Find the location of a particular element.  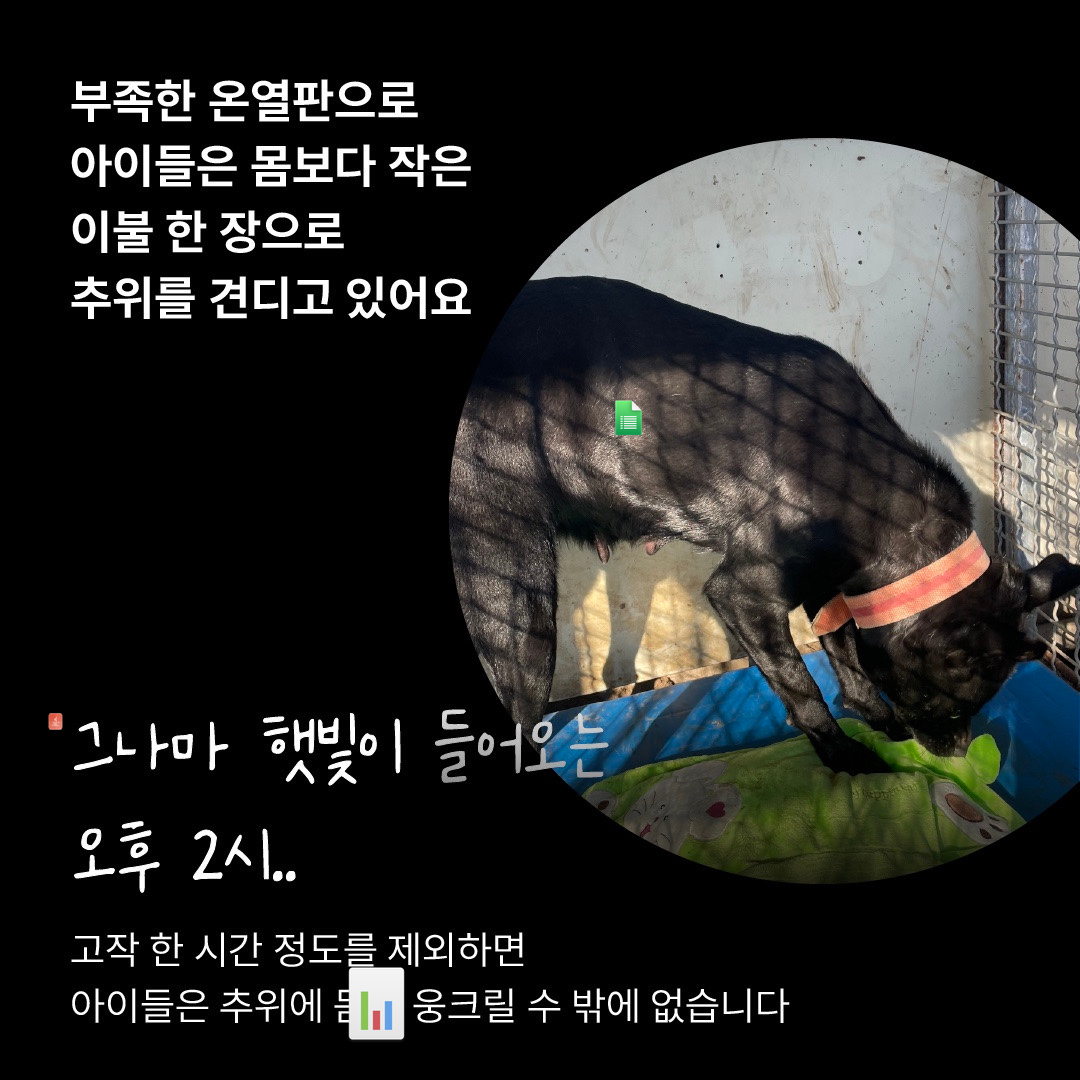

open an opendocument chart template file is located at coordinates (376, 1003).